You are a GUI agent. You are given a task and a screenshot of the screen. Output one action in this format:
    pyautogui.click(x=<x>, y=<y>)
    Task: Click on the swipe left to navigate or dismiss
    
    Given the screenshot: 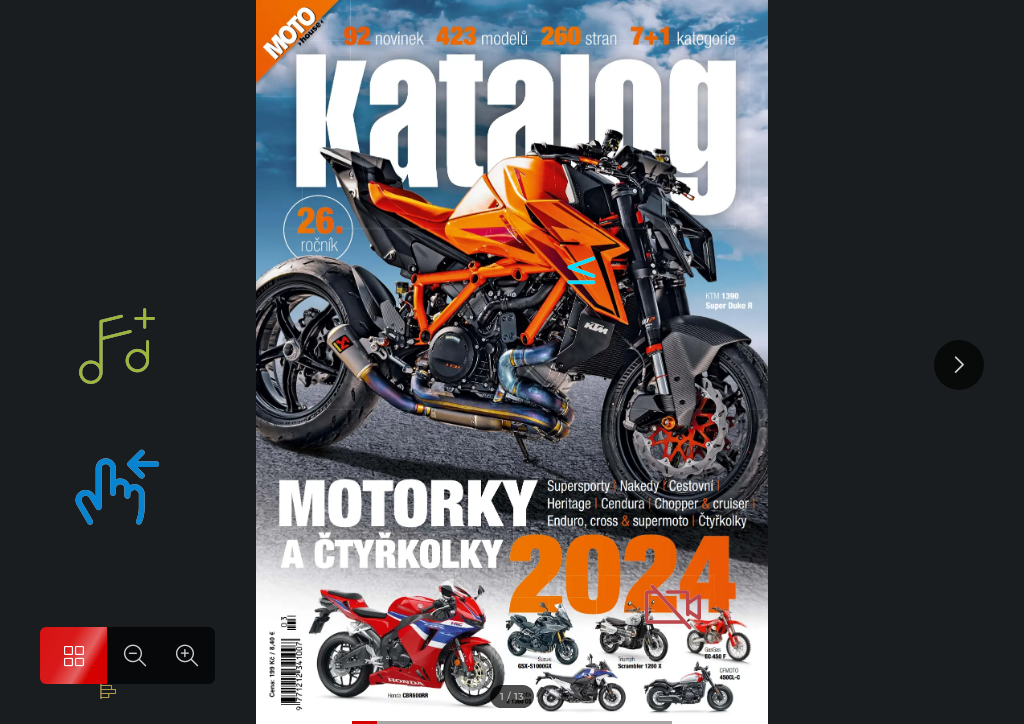 What is the action you would take?
    pyautogui.click(x=113, y=490)
    